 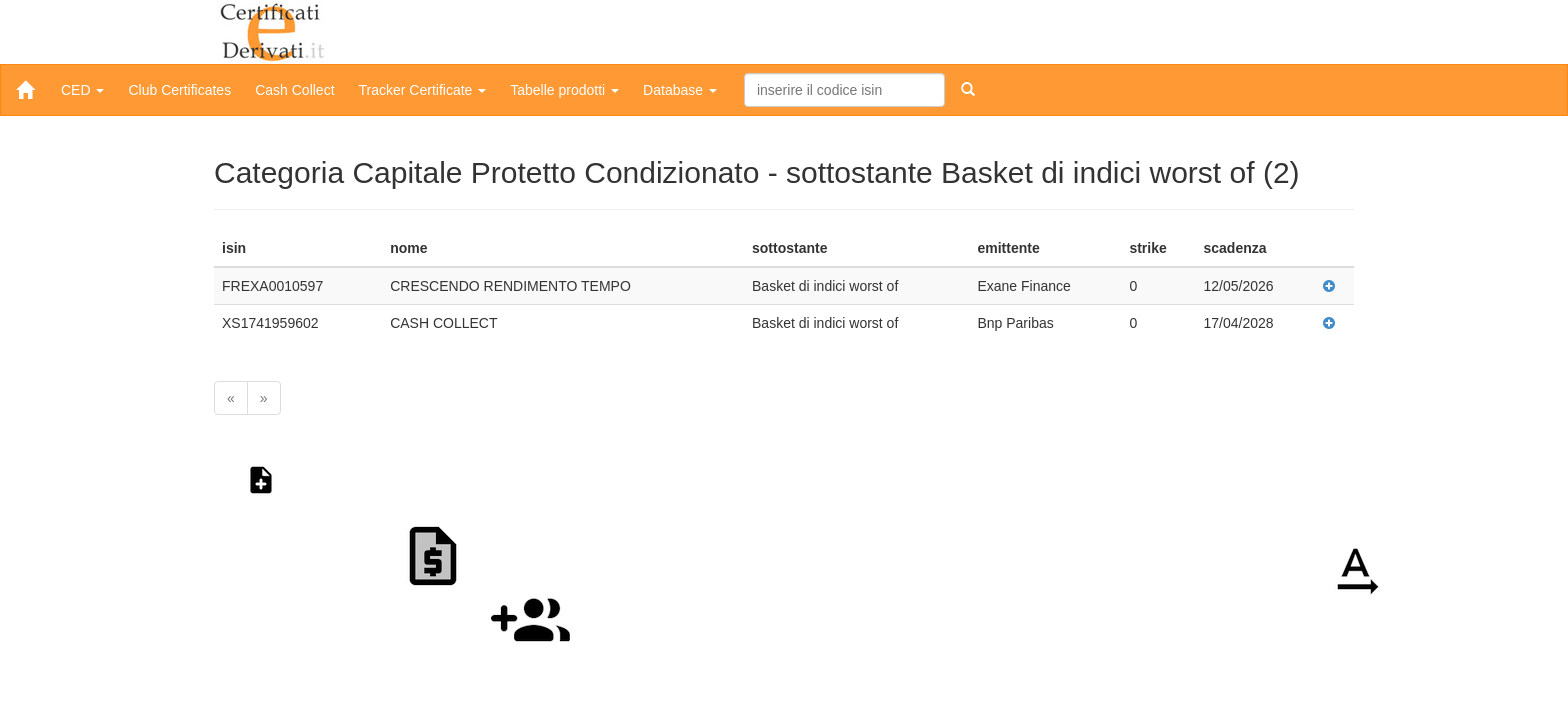 What do you see at coordinates (261, 480) in the screenshot?
I see `create a new note` at bounding box center [261, 480].